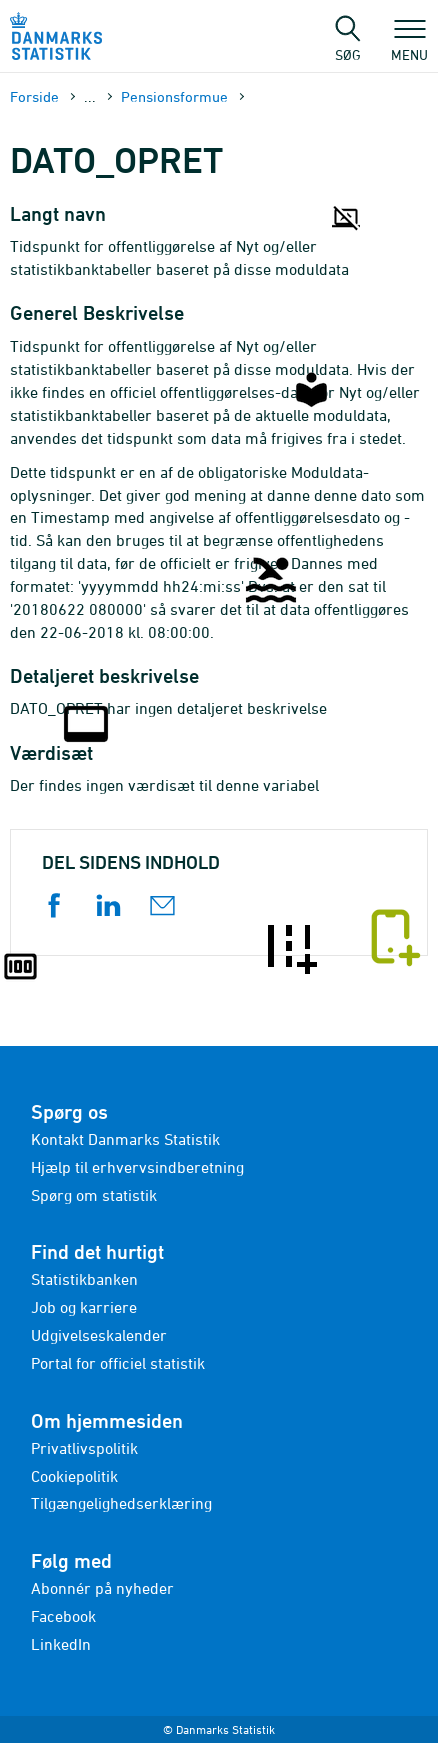 The image size is (438, 1743). Describe the element at coordinates (271, 580) in the screenshot. I see `view pool or swimming amenities` at that location.